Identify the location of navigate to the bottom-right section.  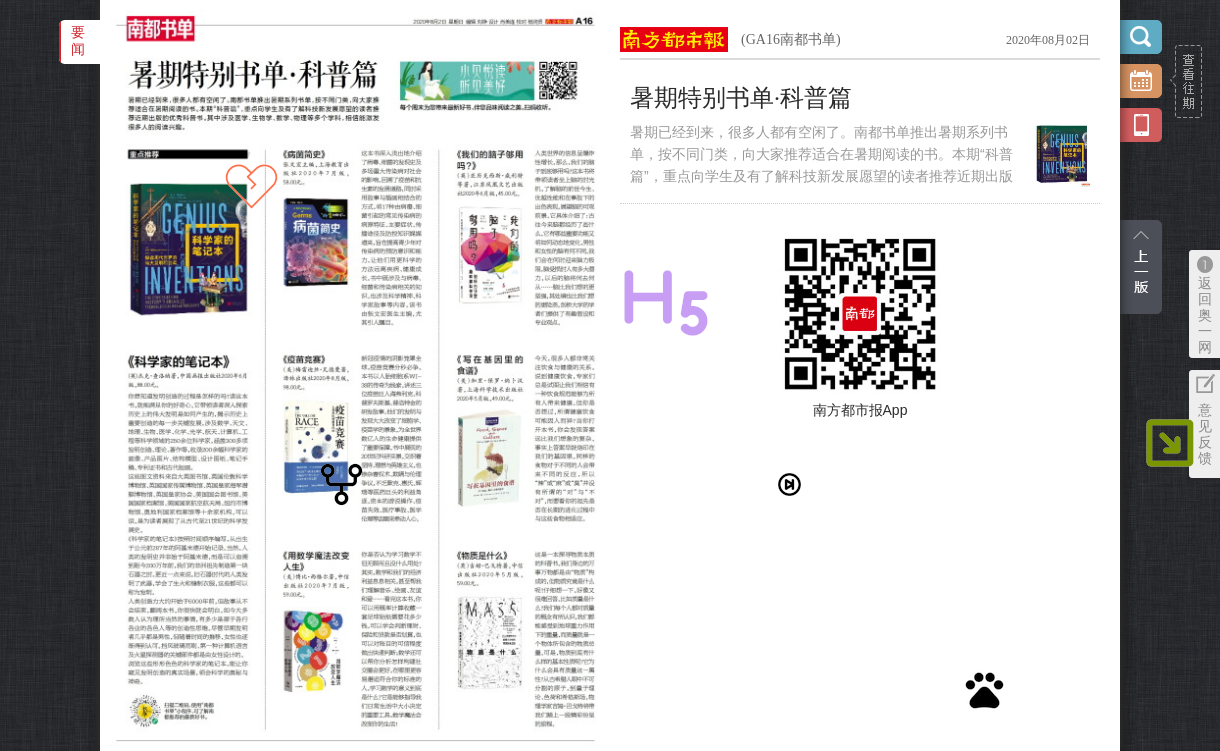
(1170, 443).